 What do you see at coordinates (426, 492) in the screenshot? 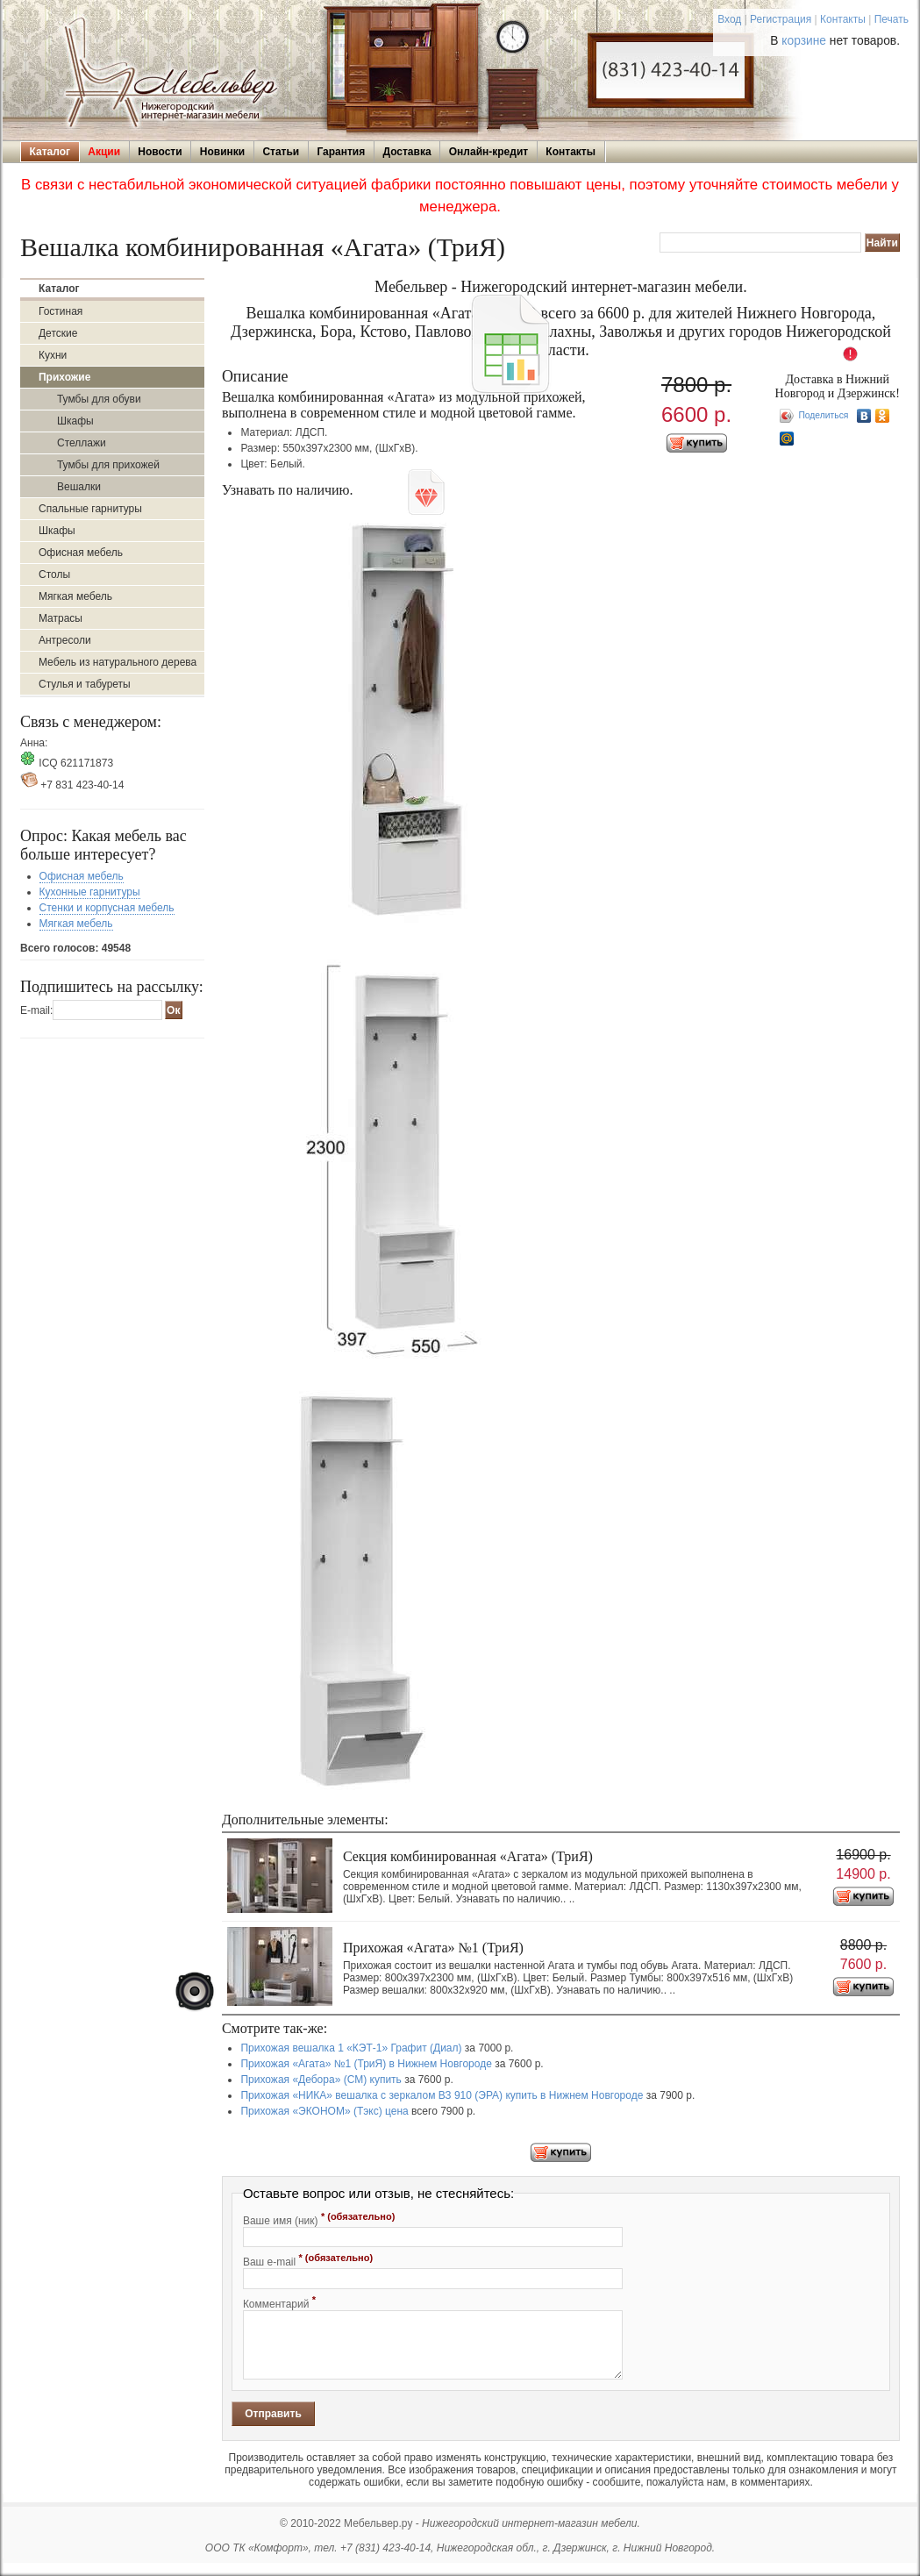
I see `ruby programming language source file` at bounding box center [426, 492].